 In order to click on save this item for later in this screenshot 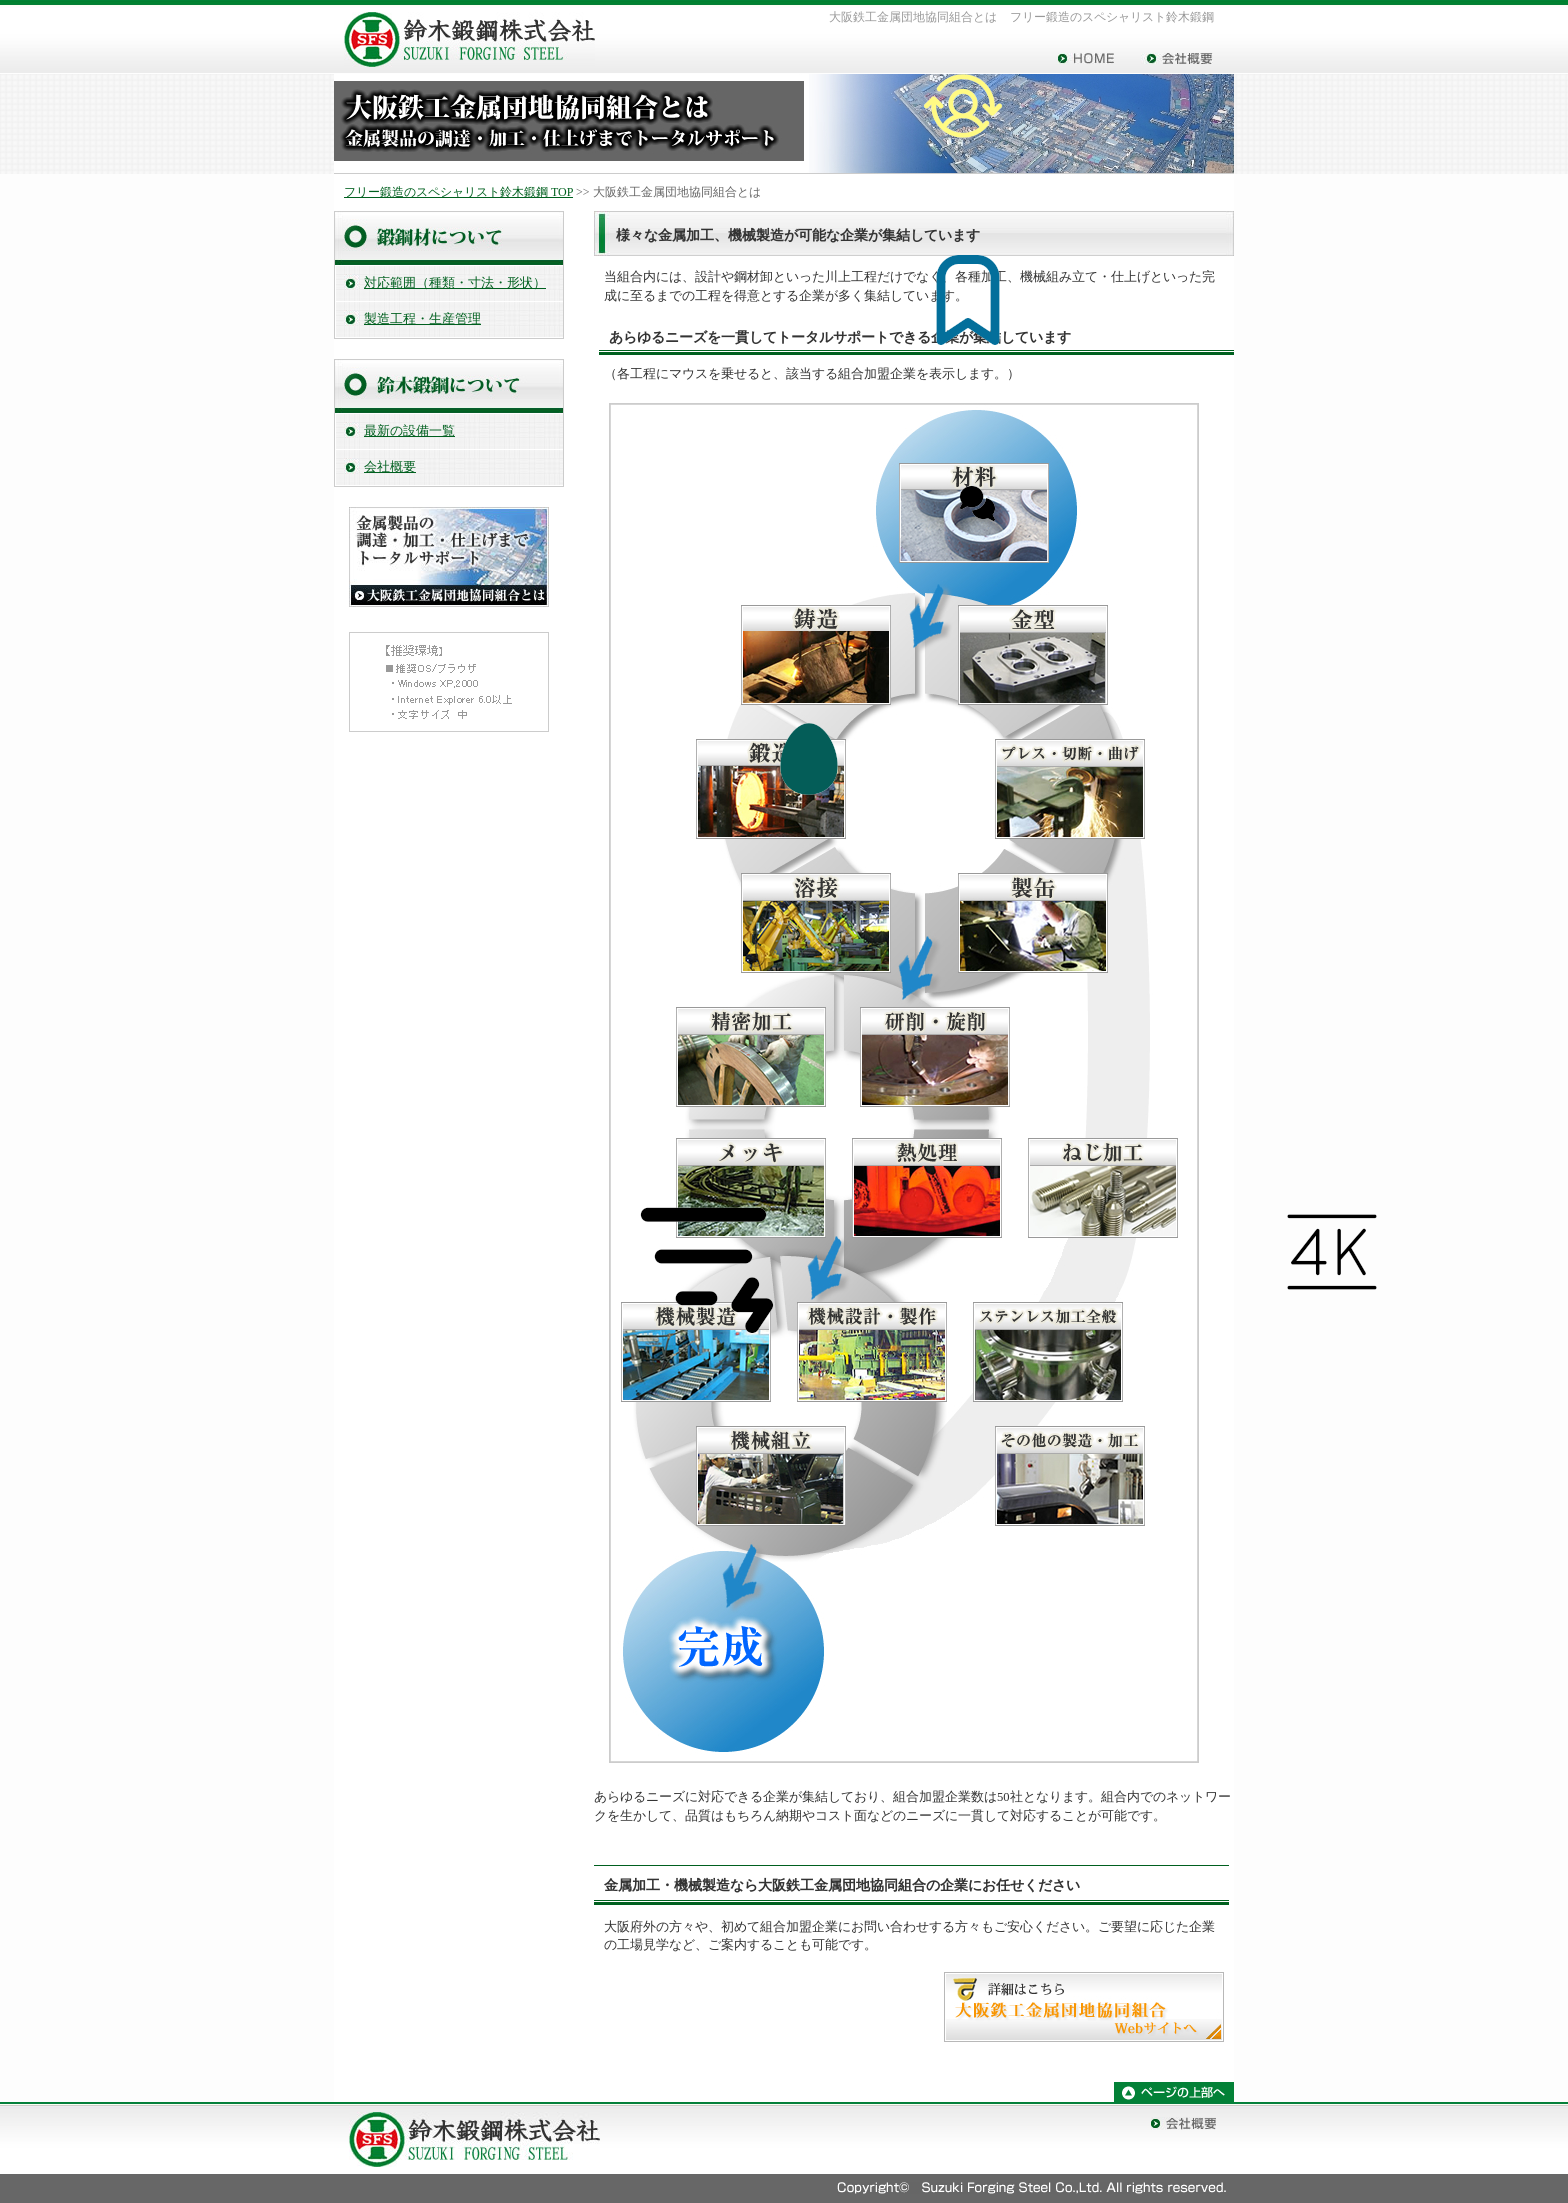, I will do `click(968, 300)`.